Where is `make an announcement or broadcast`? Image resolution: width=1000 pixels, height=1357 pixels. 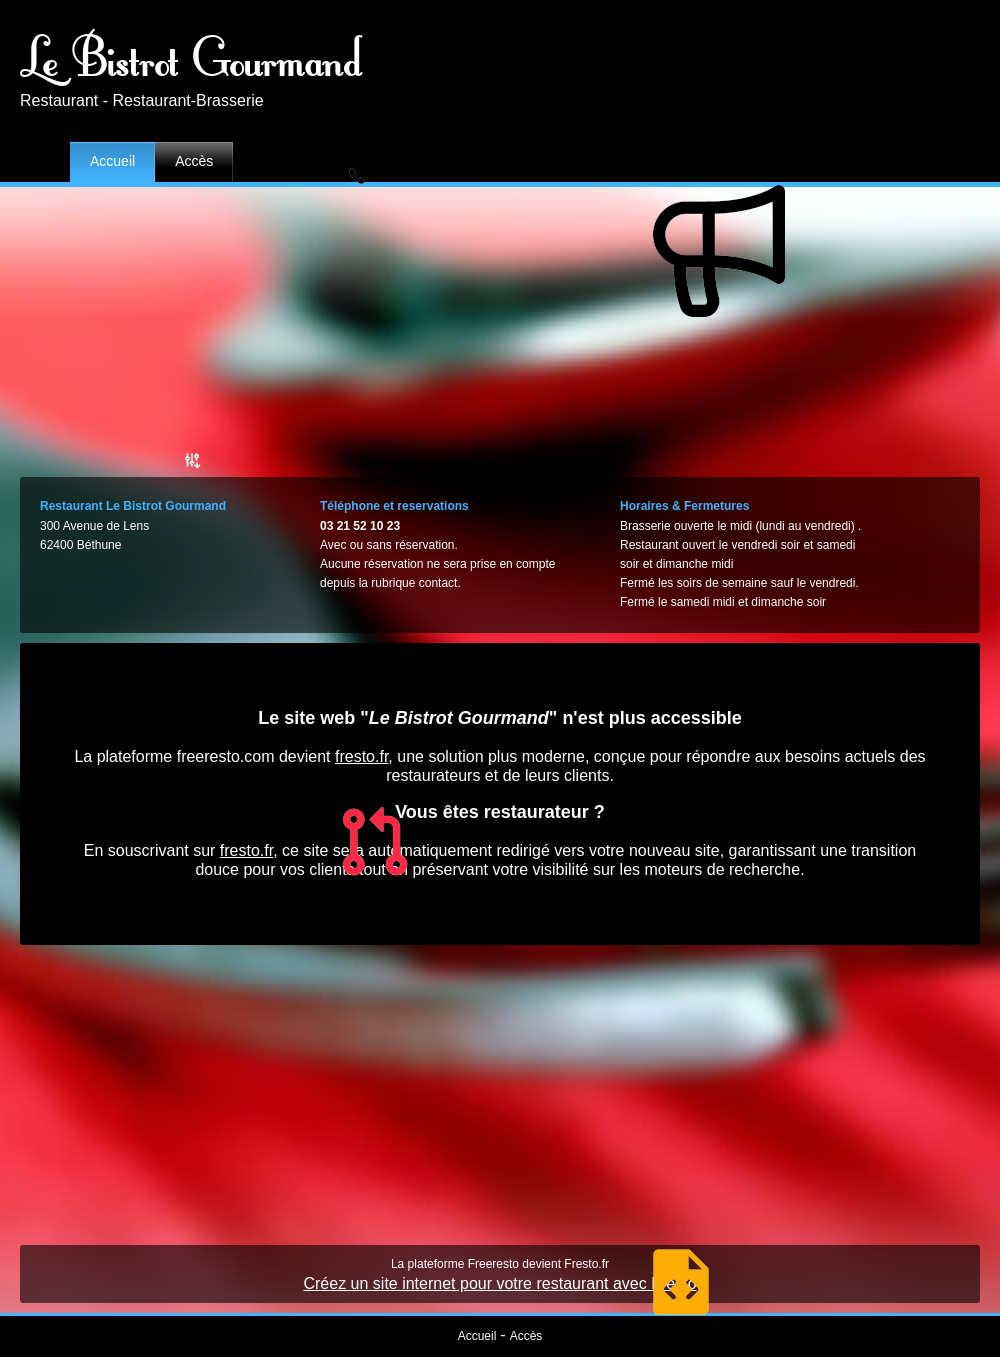
make an announcement or broadcast is located at coordinates (719, 251).